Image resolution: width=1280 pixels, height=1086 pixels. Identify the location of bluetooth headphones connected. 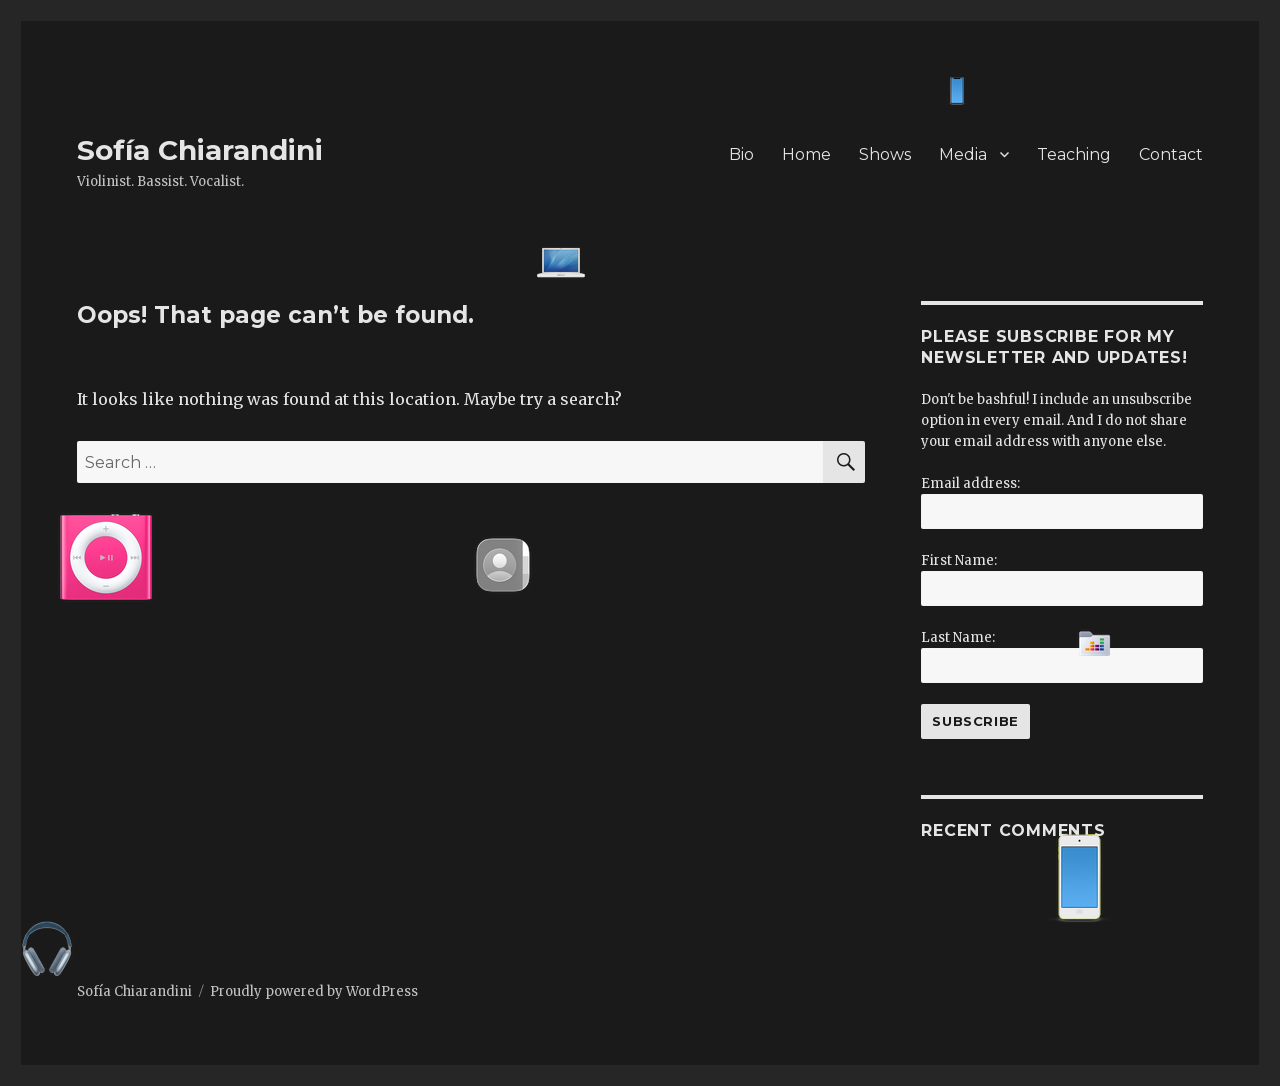
(47, 949).